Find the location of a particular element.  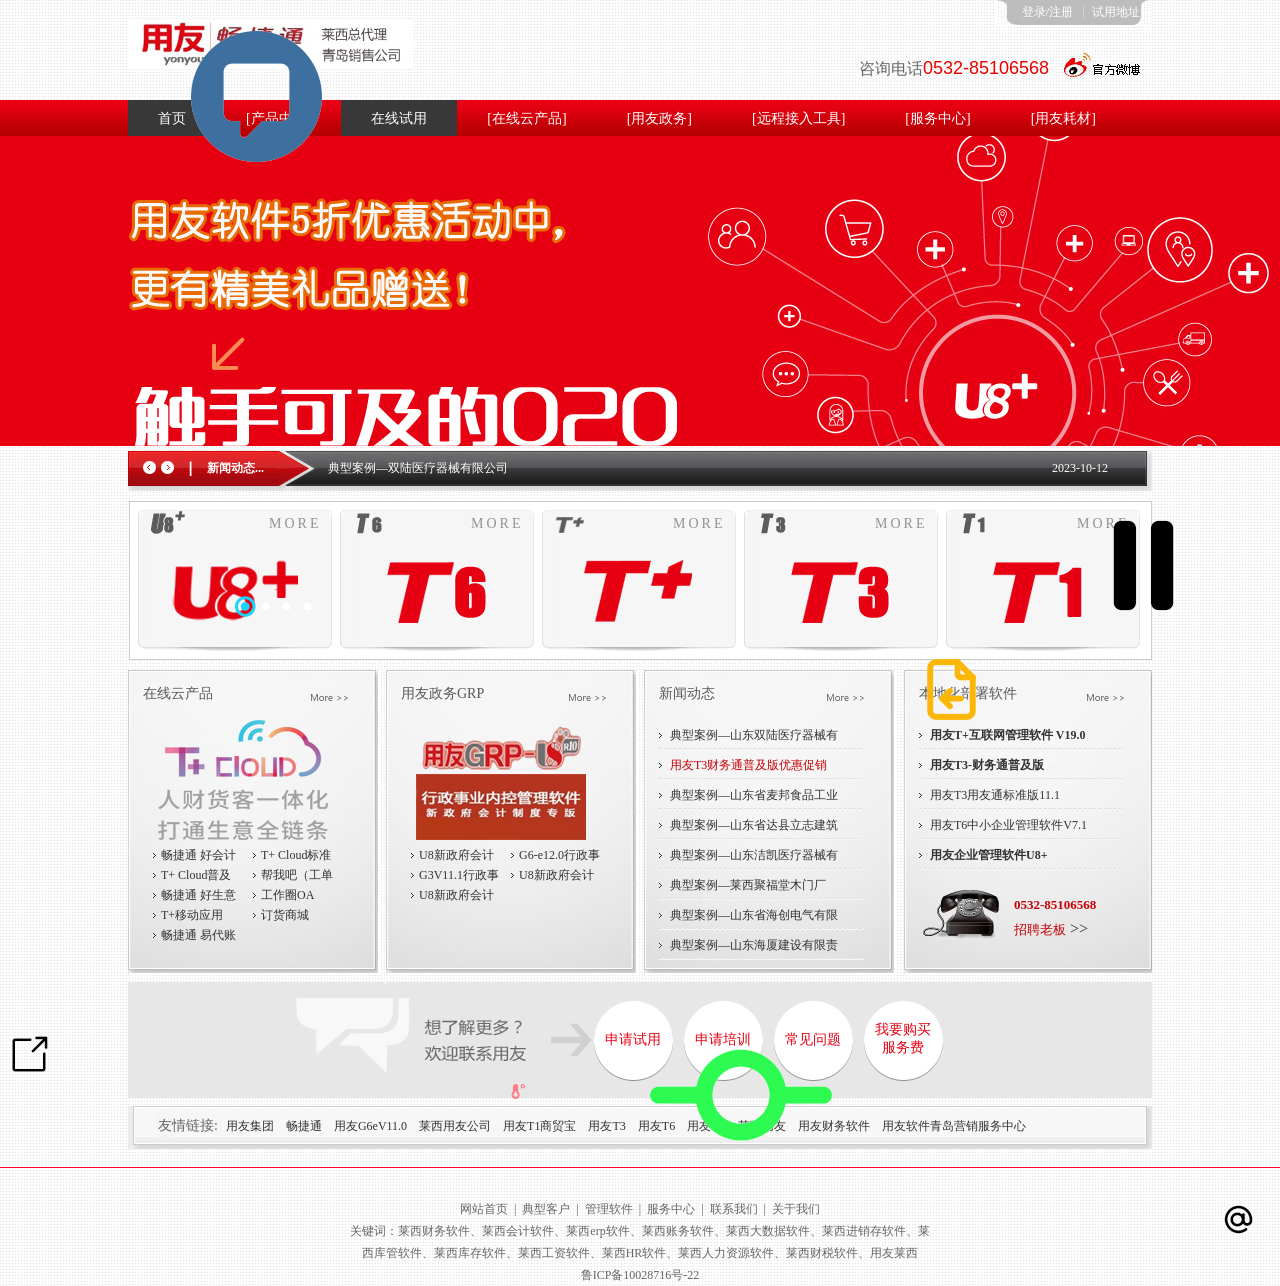

view commit history is located at coordinates (741, 1098).